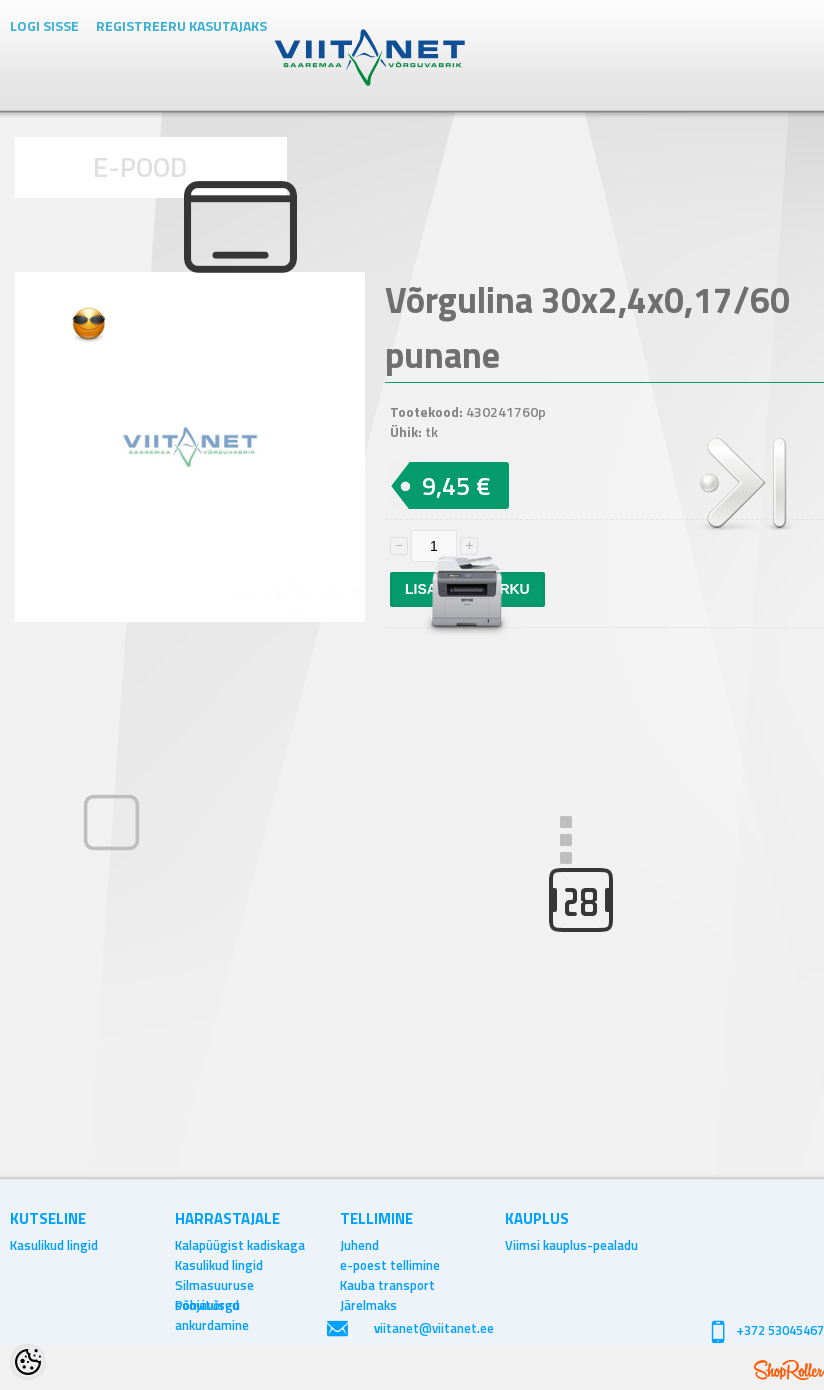 This screenshot has height=1390, width=824. I want to click on view more options, so click(566, 840).